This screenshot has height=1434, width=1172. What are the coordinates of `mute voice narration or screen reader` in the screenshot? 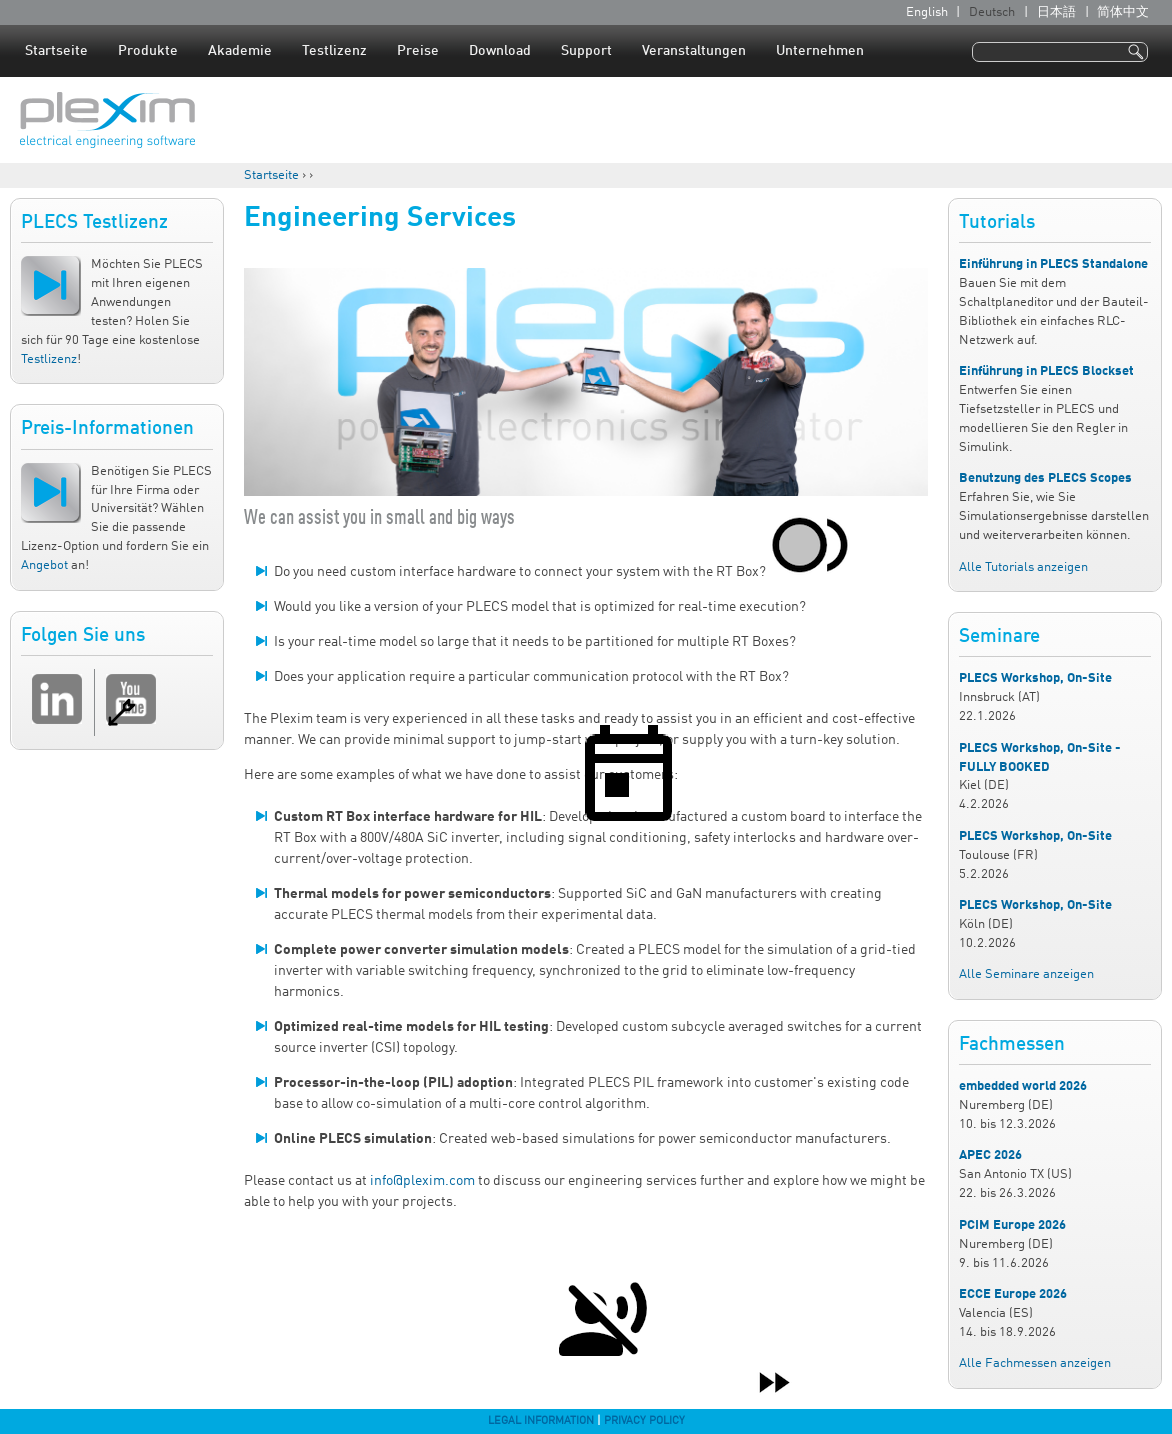 It's located at (603, 1320).